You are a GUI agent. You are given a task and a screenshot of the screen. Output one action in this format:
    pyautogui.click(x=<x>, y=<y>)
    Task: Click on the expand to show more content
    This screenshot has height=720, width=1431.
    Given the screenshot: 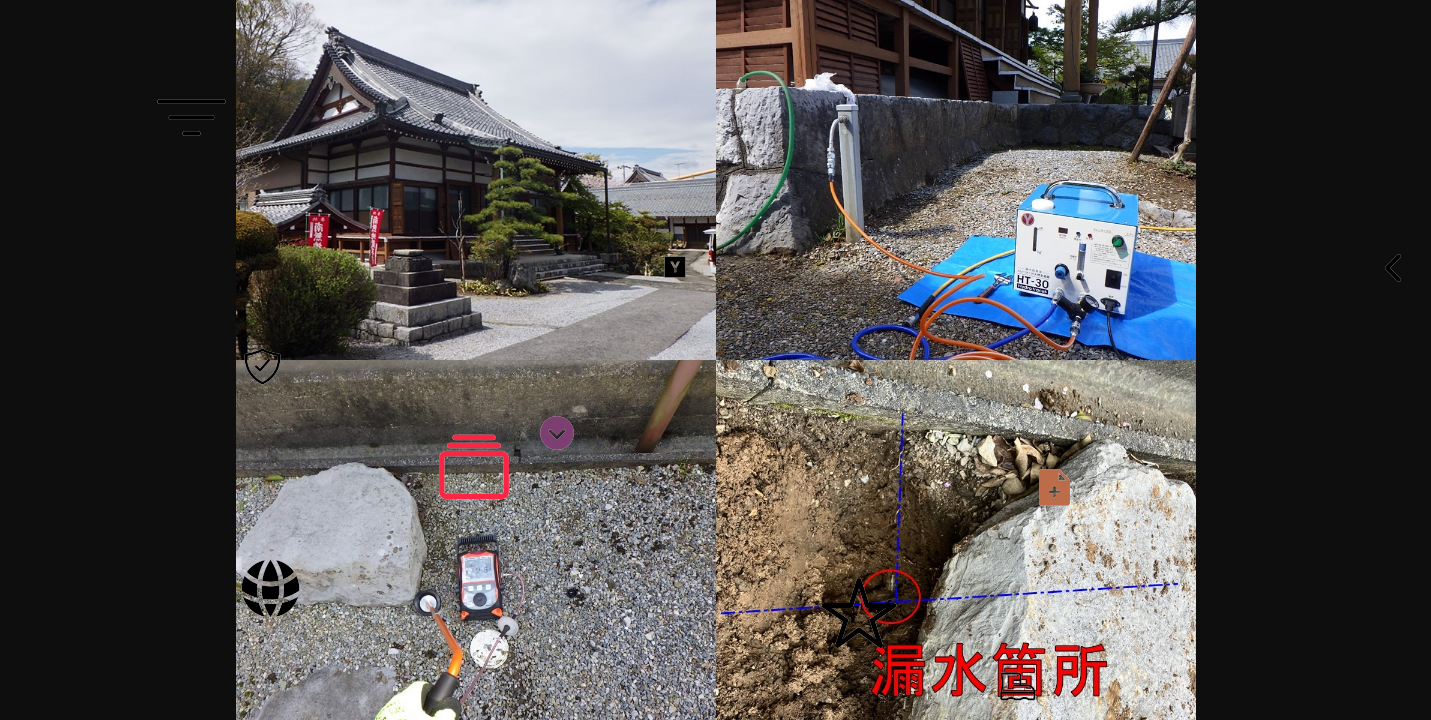 What is the action you would take?
    pyautogui.click(x=557, y=433)
    